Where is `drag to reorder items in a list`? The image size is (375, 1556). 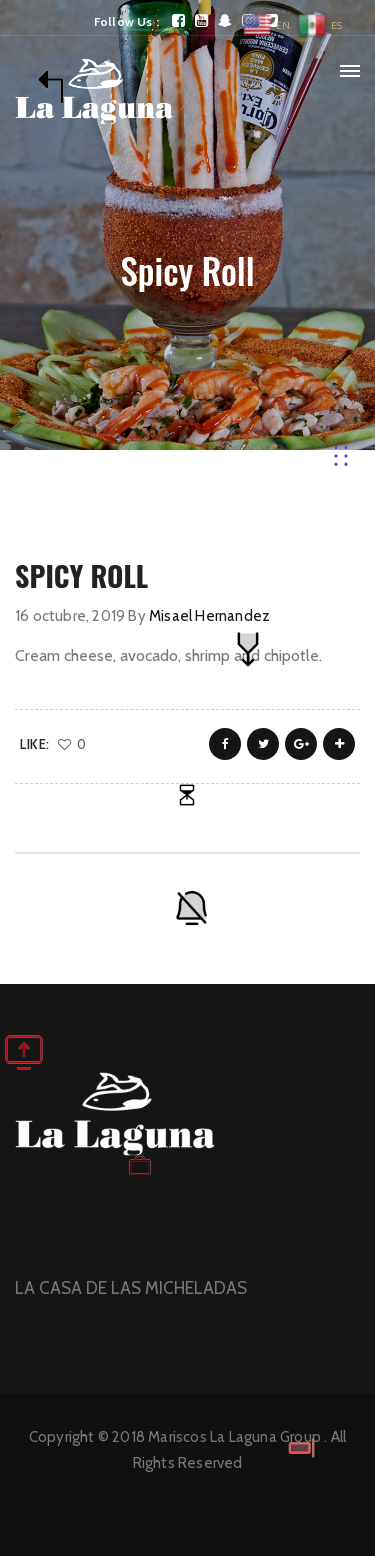 drag to reorder items in a list is located at coordinates (341, 456).